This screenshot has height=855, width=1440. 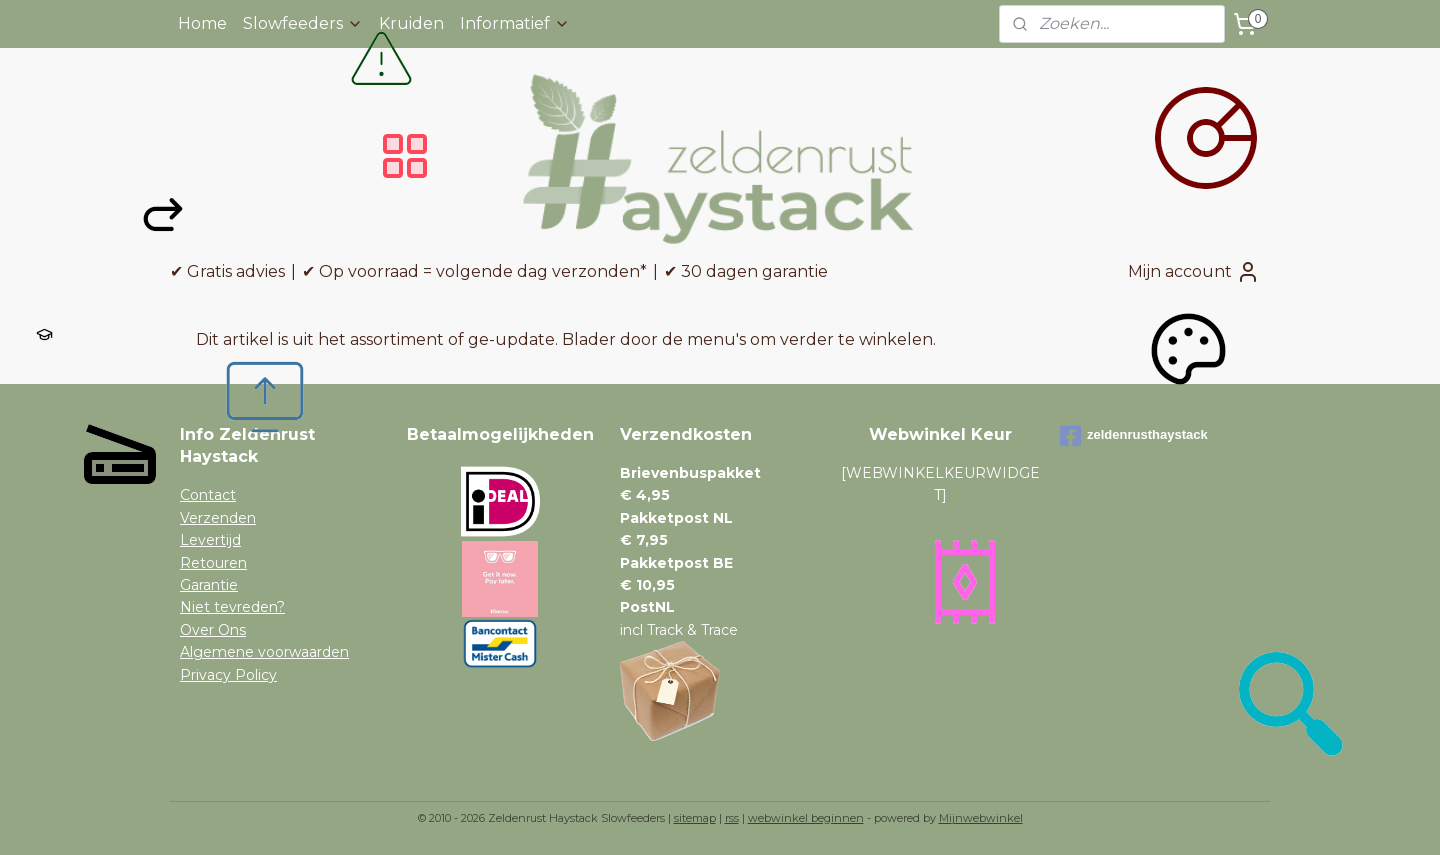 I want to click on access education or learning resources, so click(x=44, y=334).